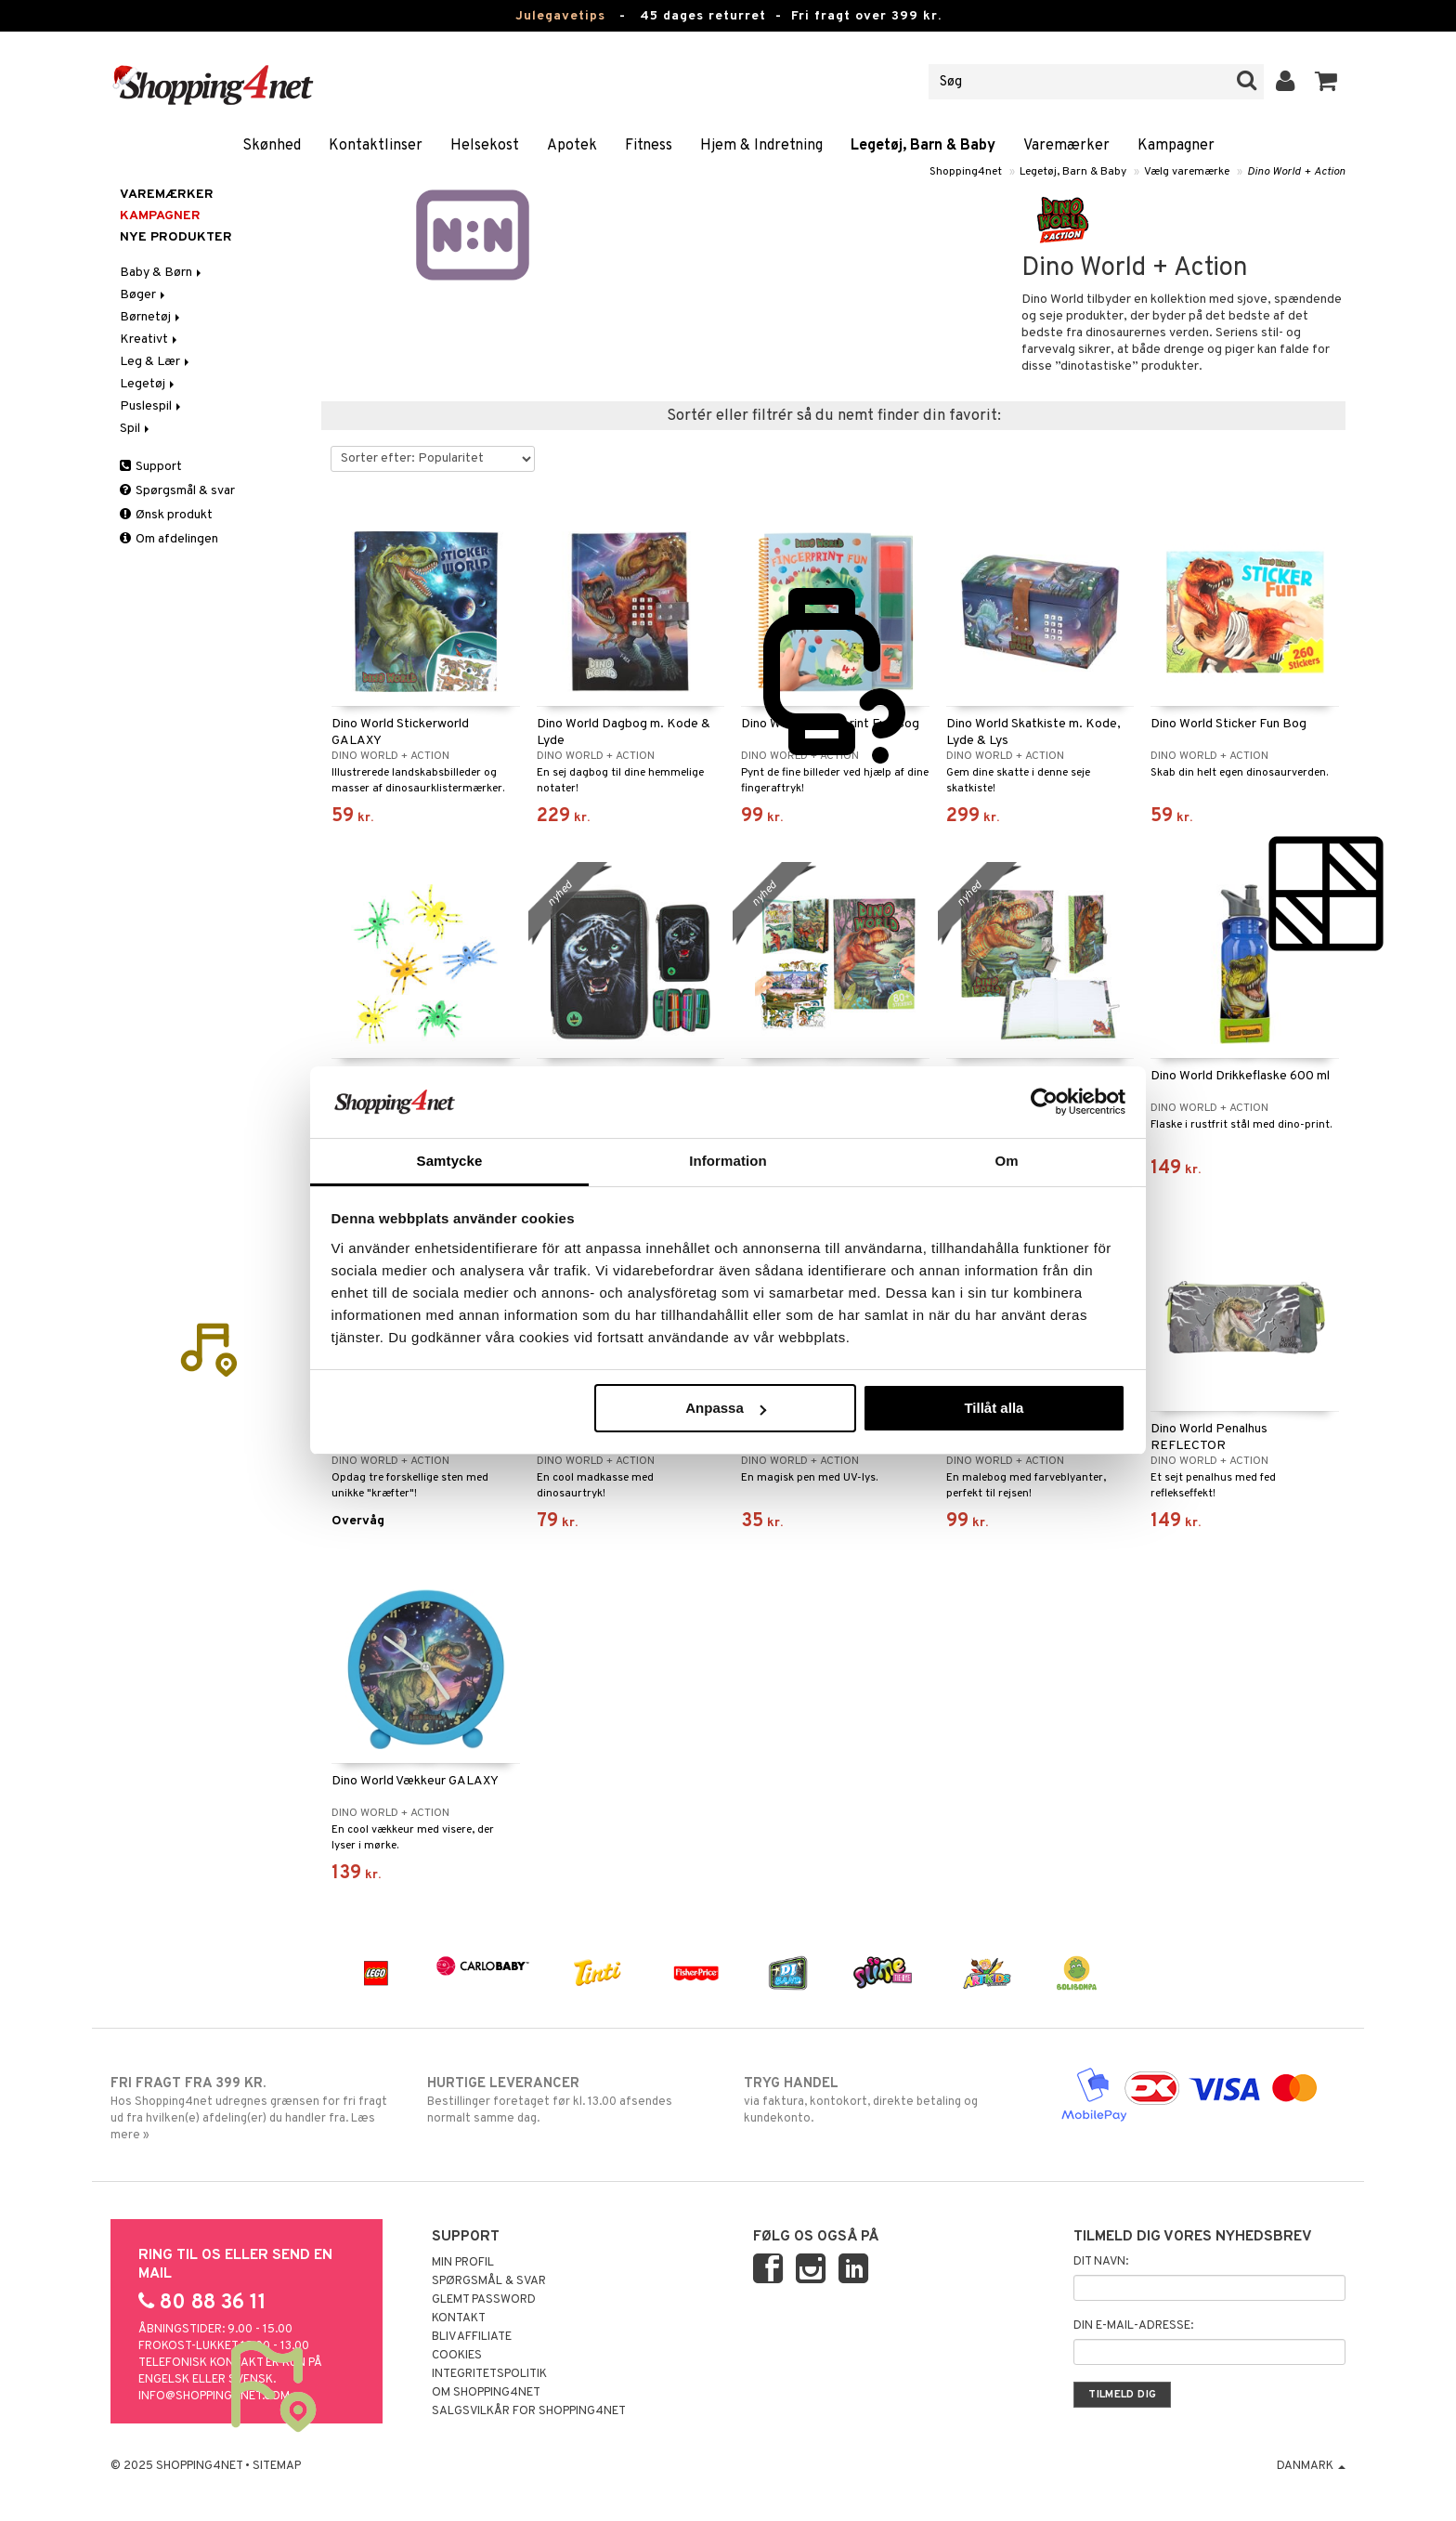 The height and width of the screenshot is (2521, 1456). Describe the element at coordinates (473, 235) in the screenshot. I see `indicates a many-to-many database relationship` at that location.